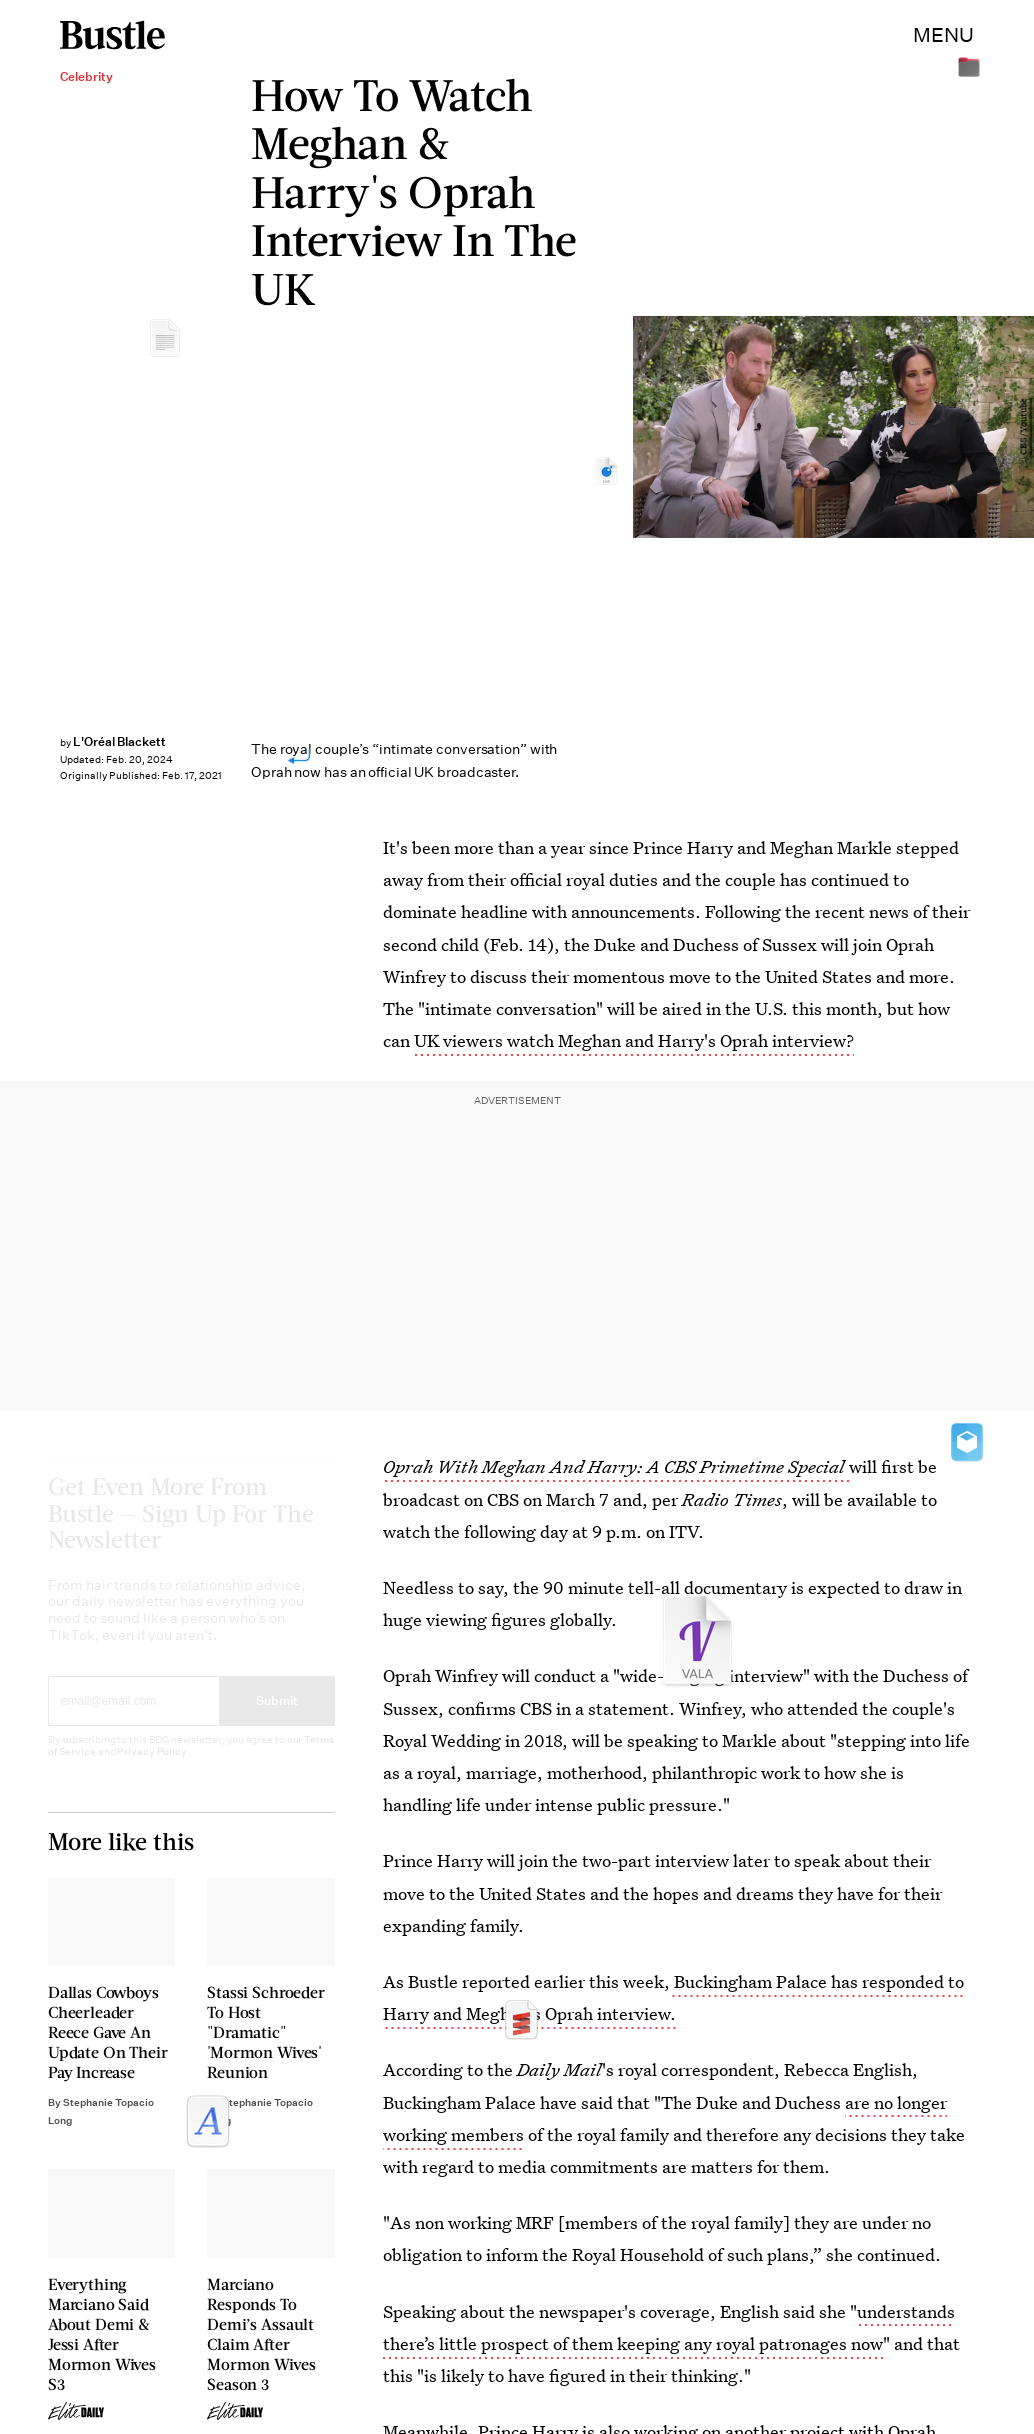  Describe the element at coordinates (967, 1442) in the screenshot. I see `a flatpak application package file` at that location.